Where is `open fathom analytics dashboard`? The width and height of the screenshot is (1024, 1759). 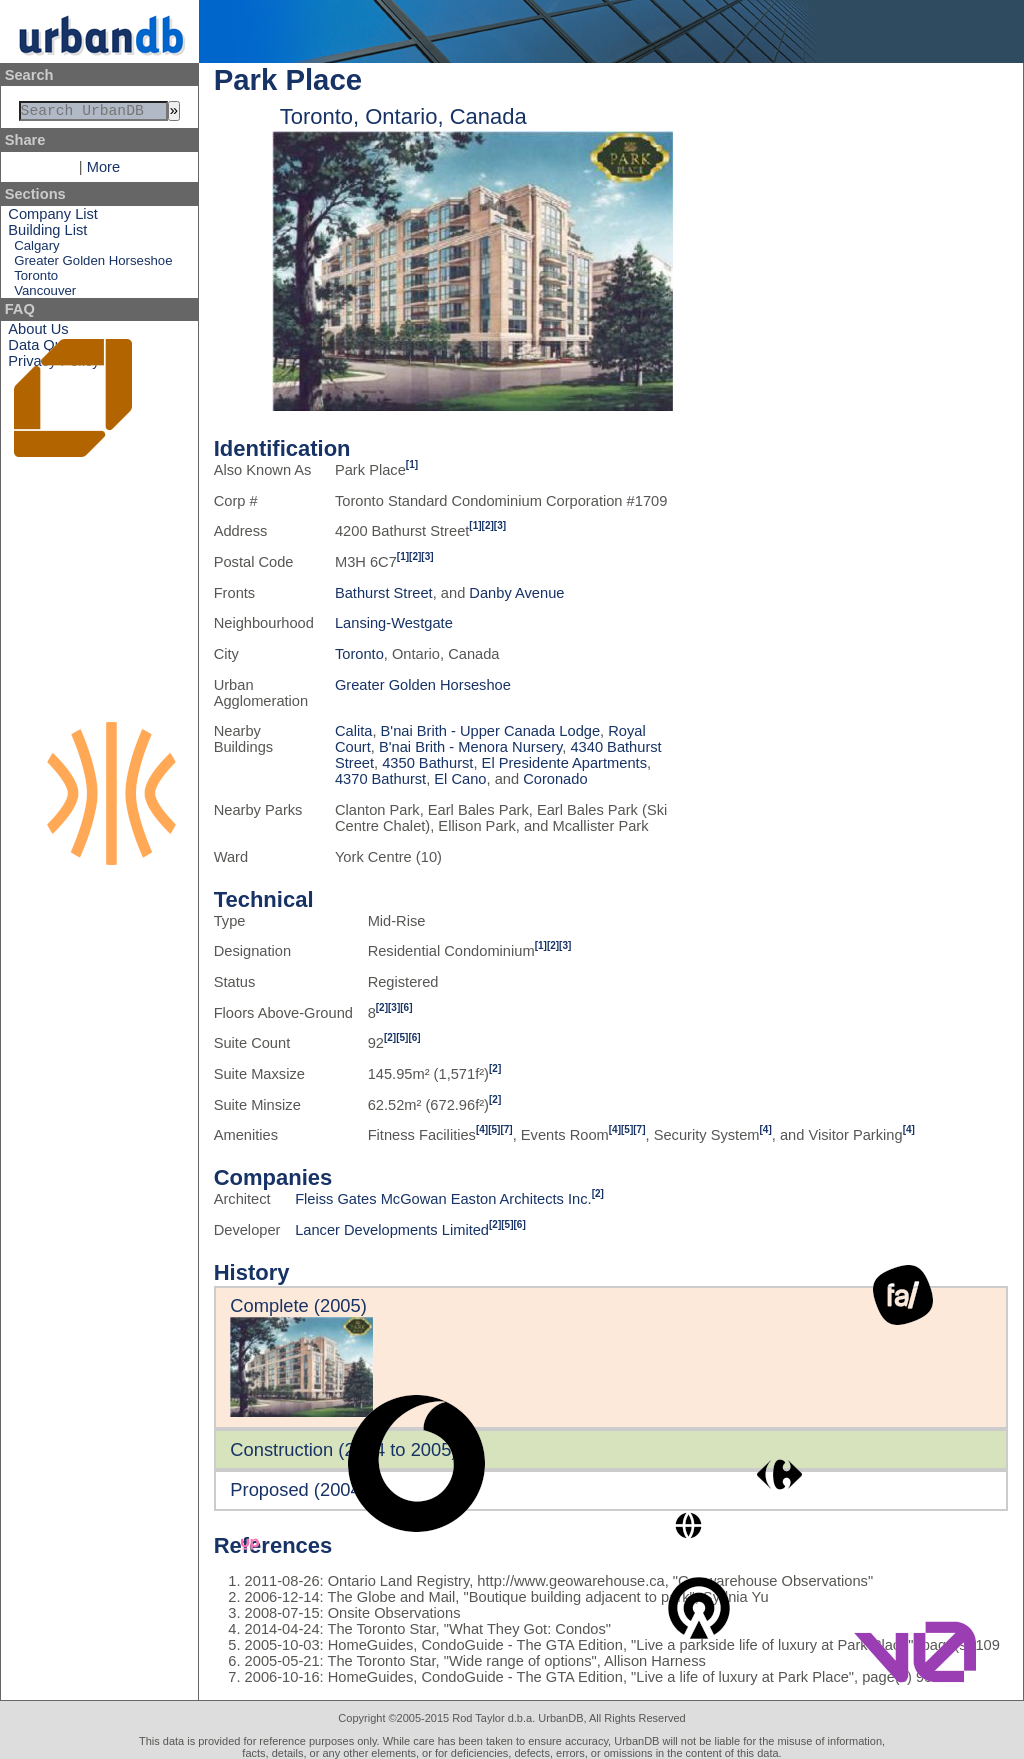
open fathom analytics dashboard is located at coordinates (903, 1295).